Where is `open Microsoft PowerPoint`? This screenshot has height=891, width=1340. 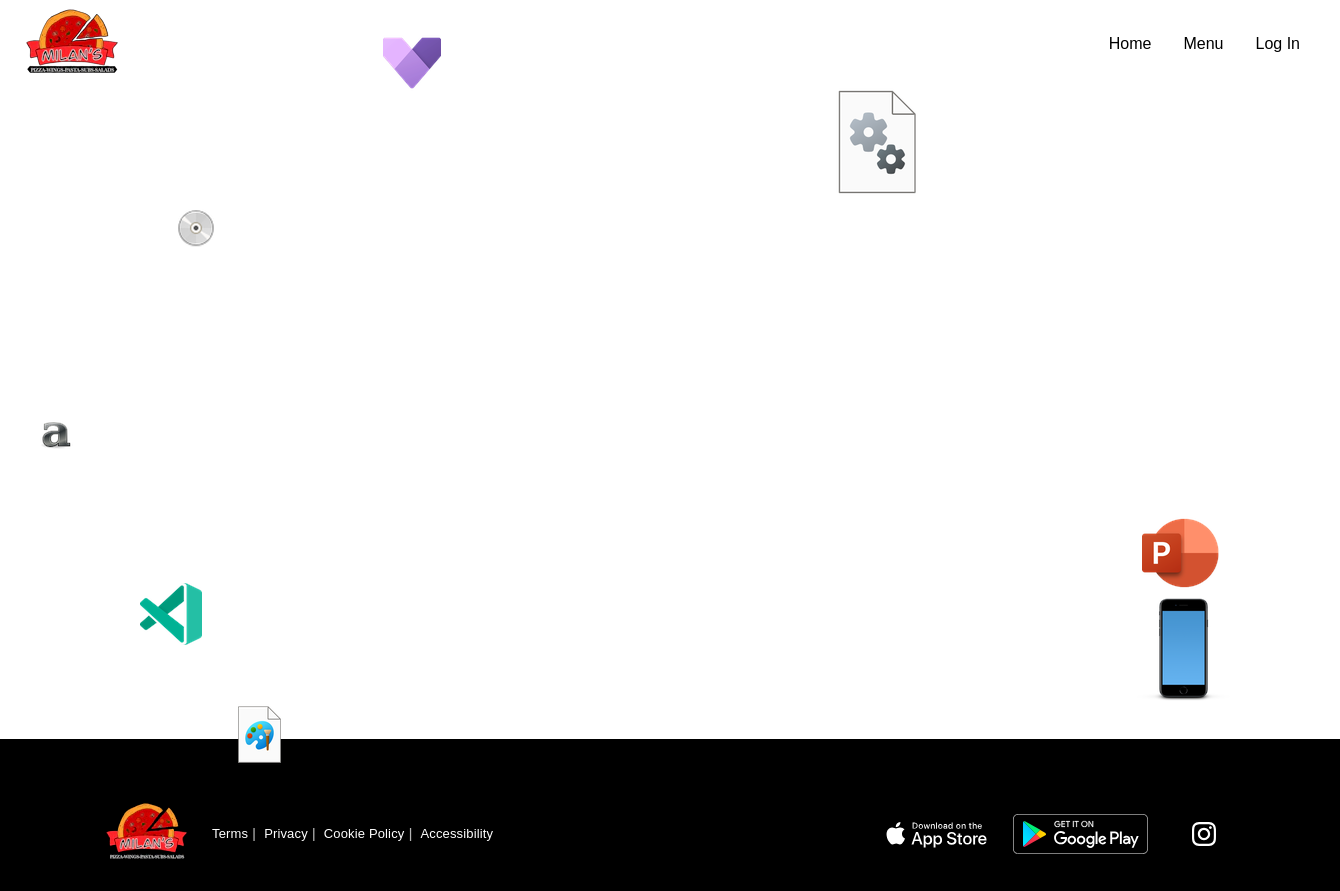 open Microsoft PowerPoint is located at coordinates (1181, 553).